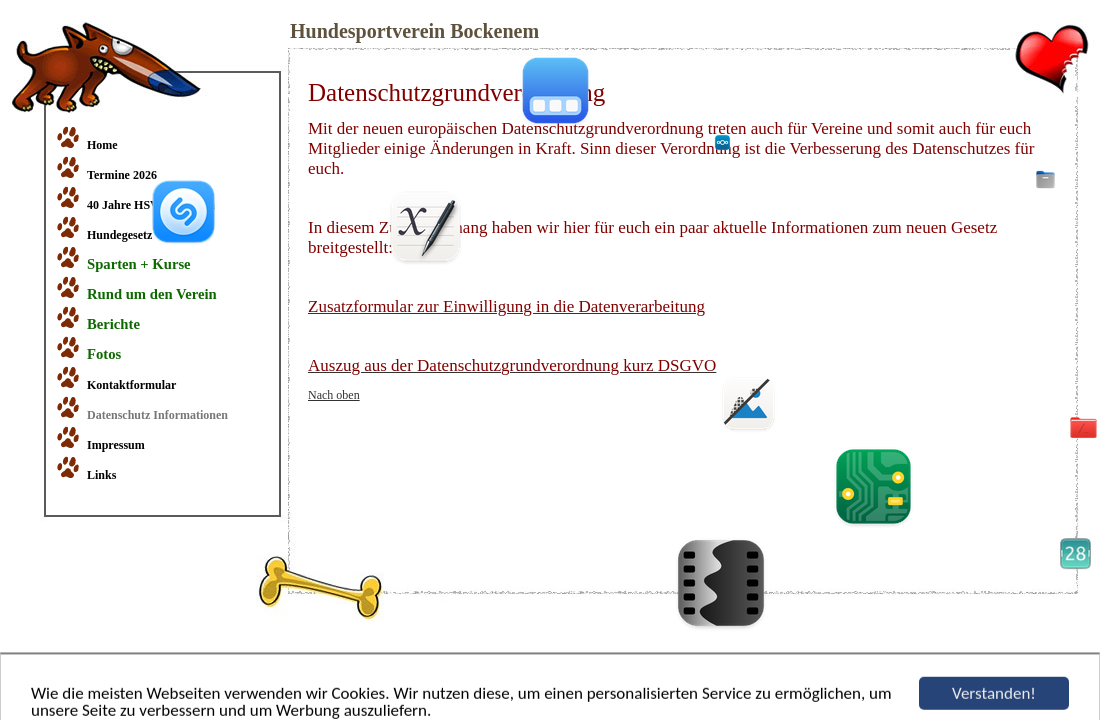 This screenshot has width=1100, height=720. What do you see at coordinates (721, 583) in the screenshot?
I see `open flowblade video editor` at bounding box center [721, 583].